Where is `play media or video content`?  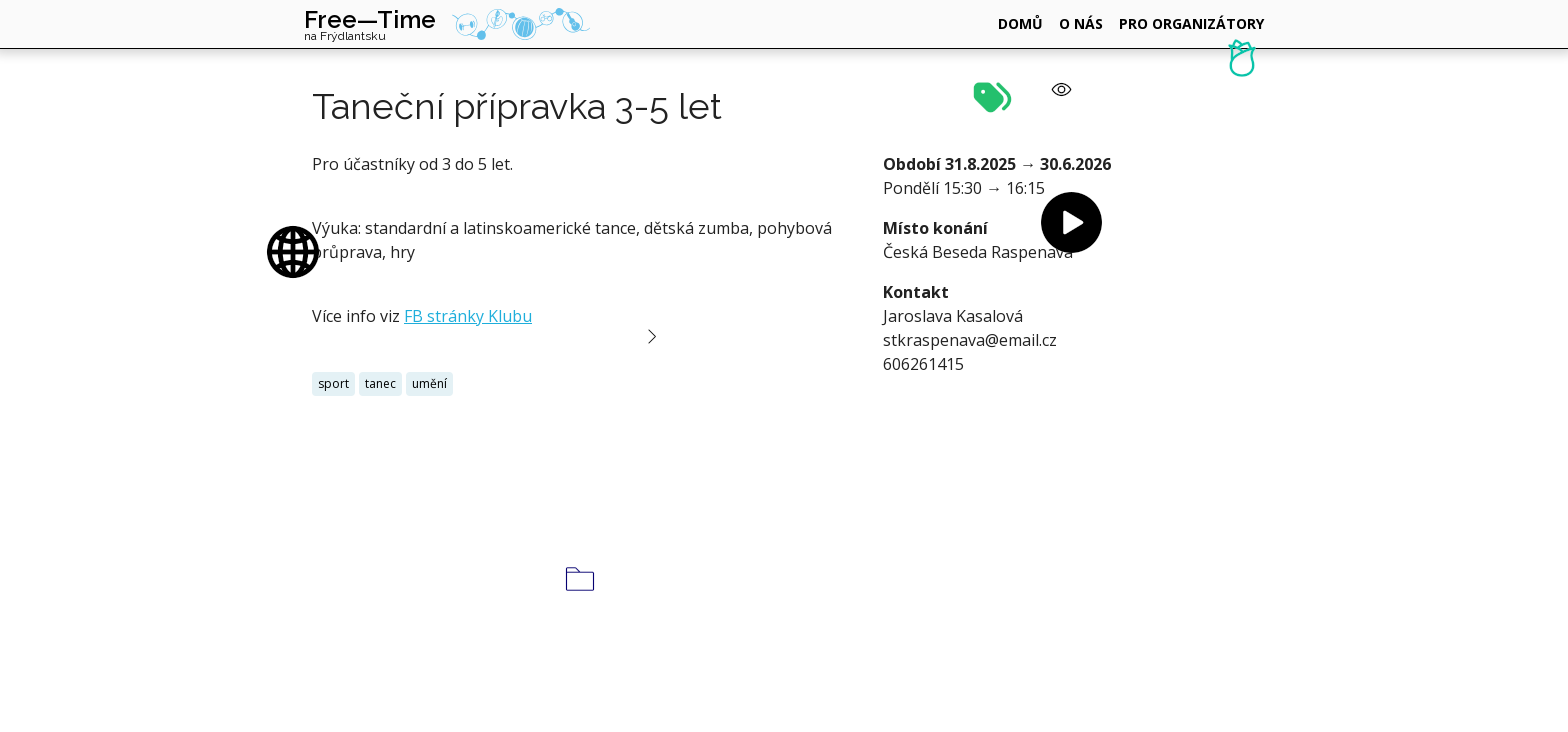 play media or video content is located at coordinates (1071, 222).